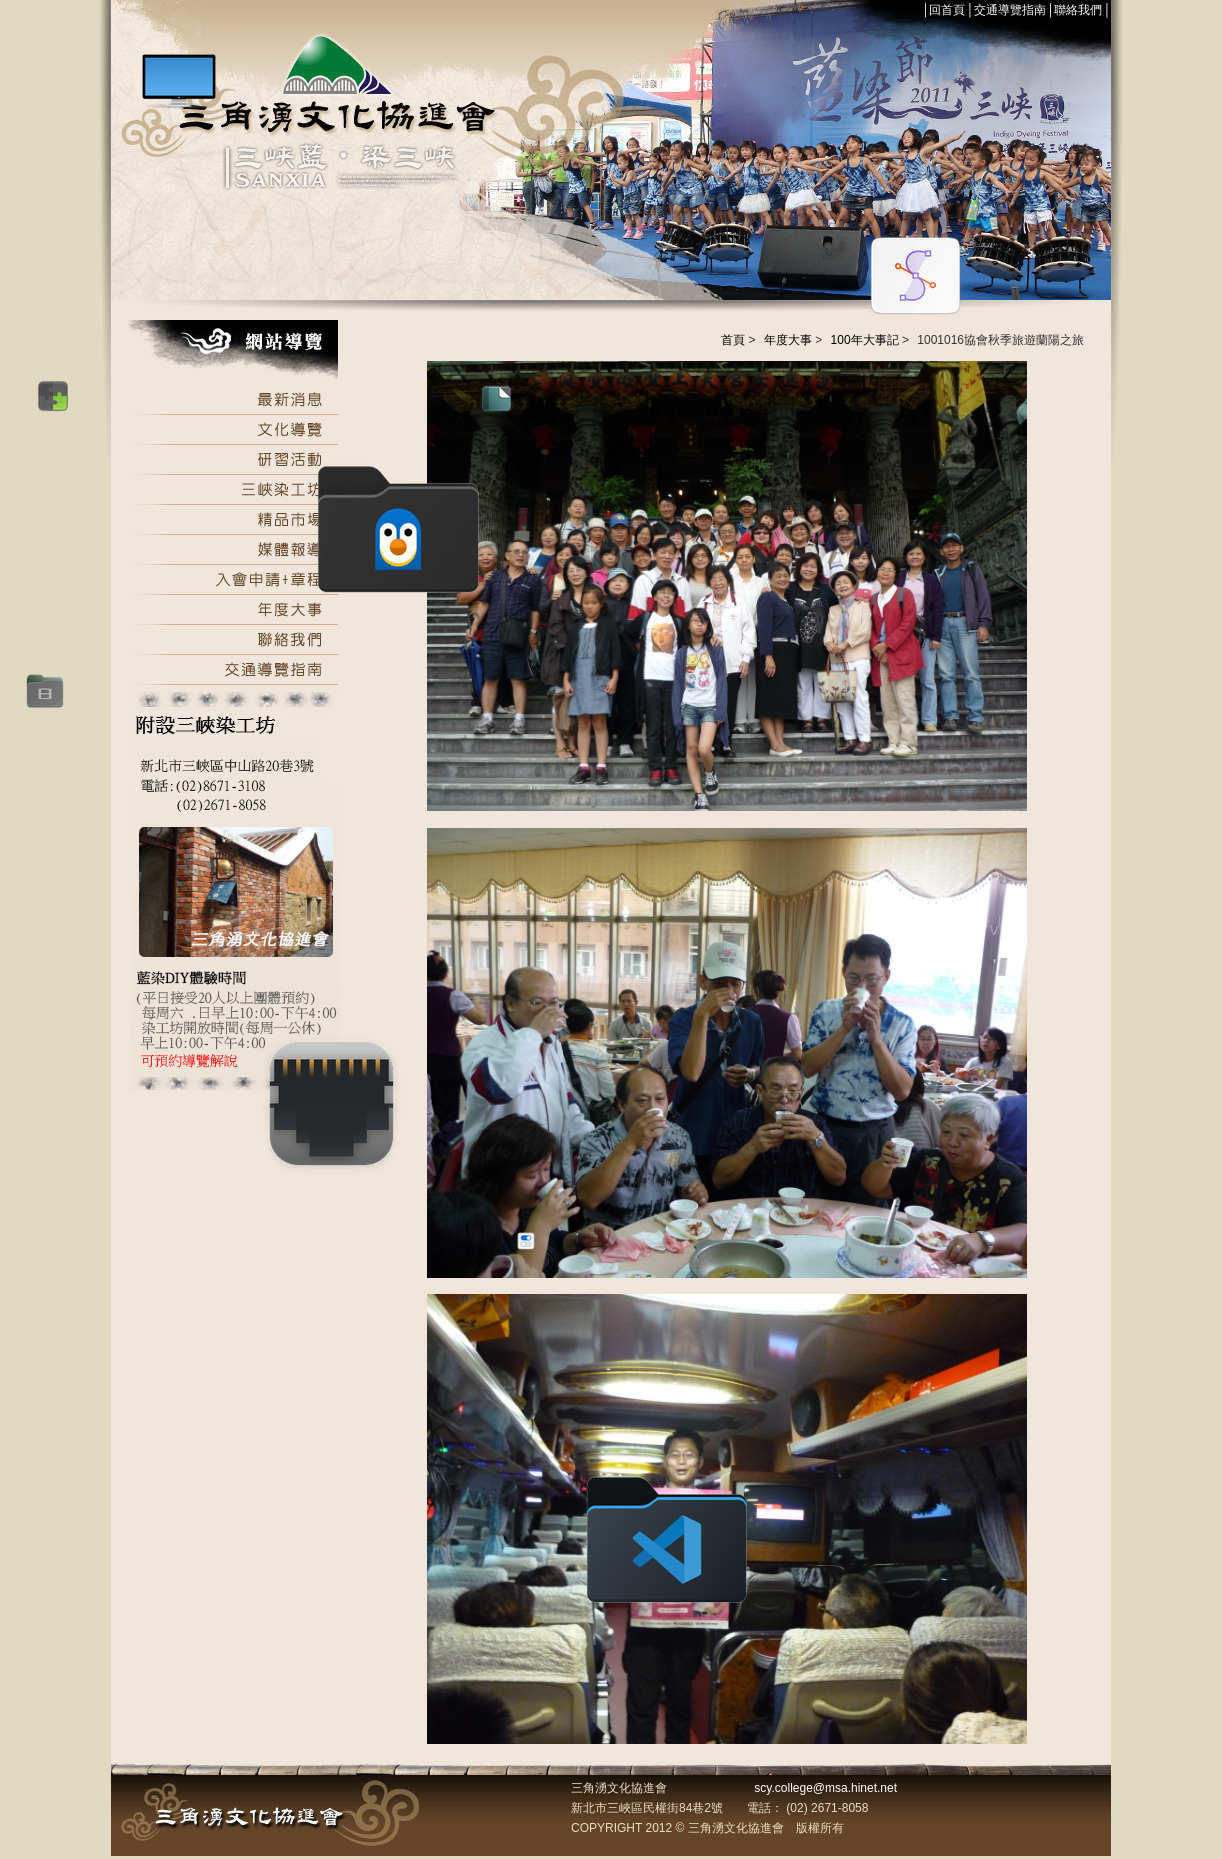 The width and height of the screenshot is (1222, 1859). I want to click on open extension manager app, so click(53, 396).